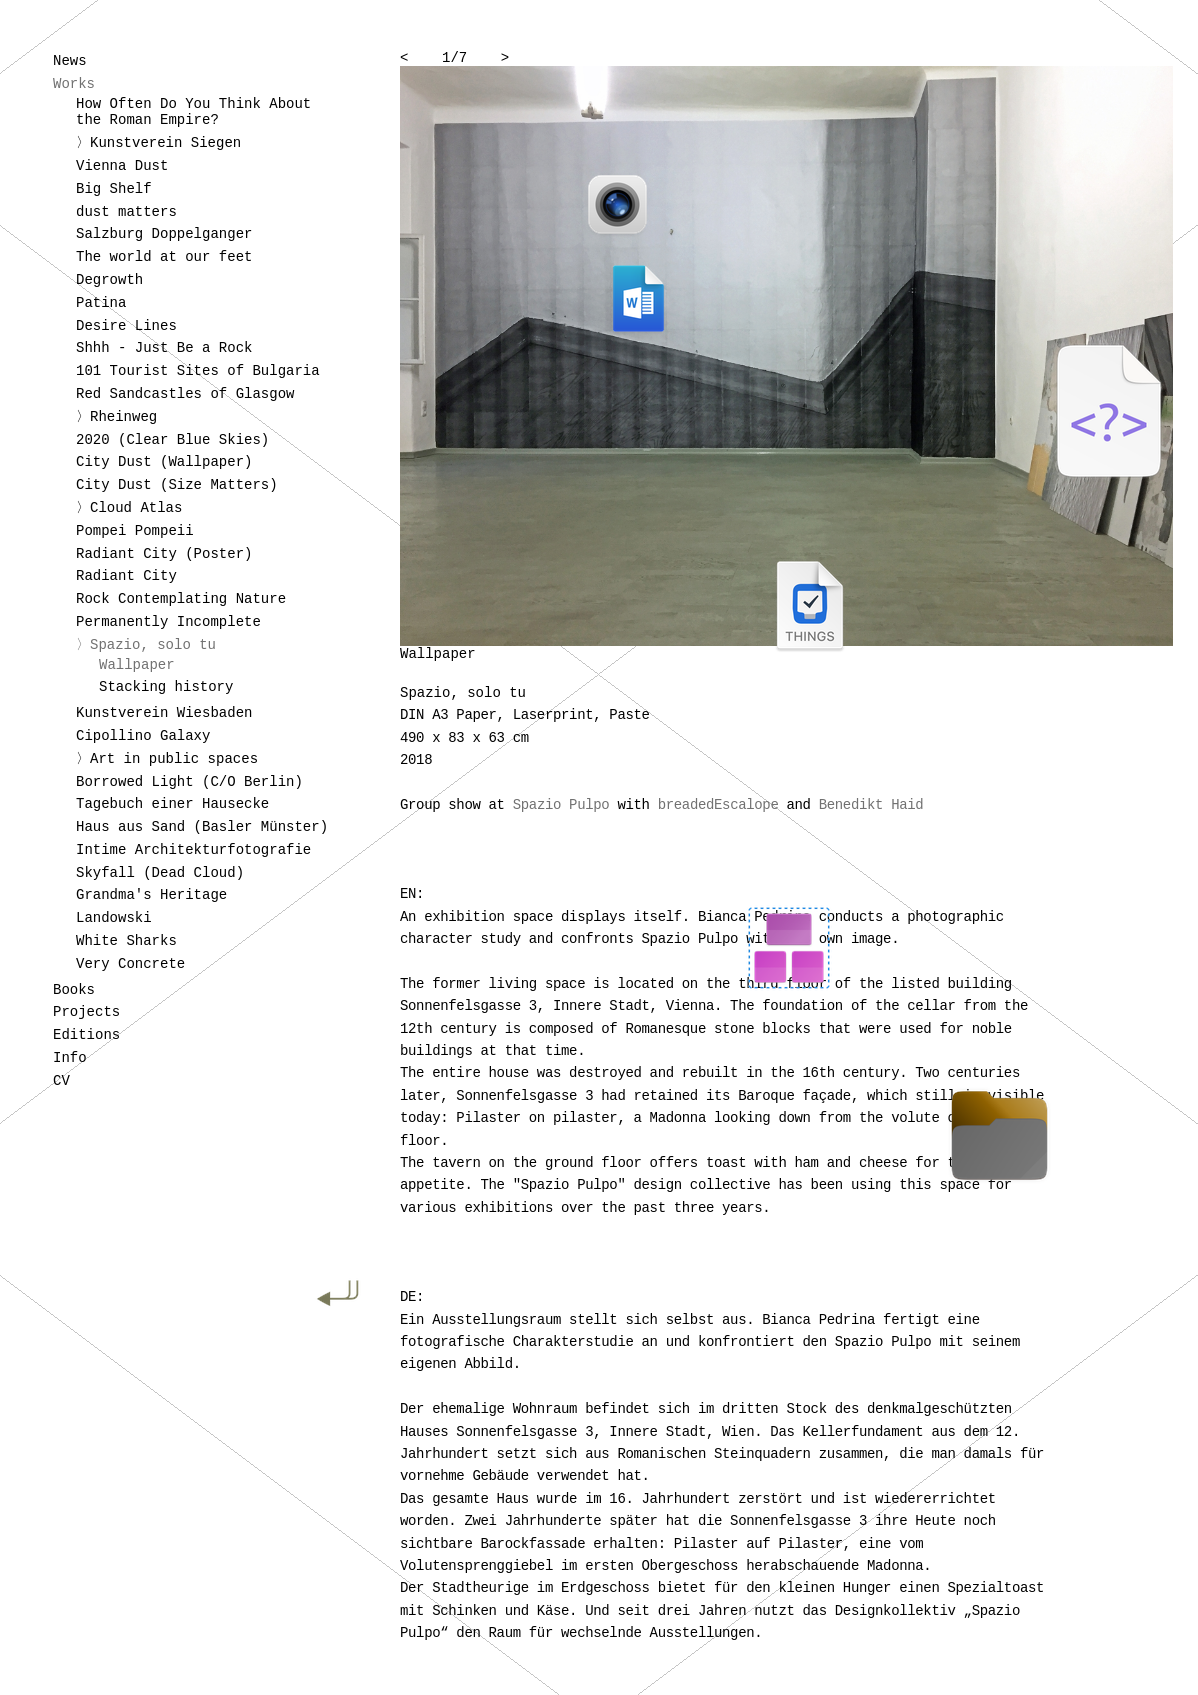 The image size is (1198, 1695). Describe the element at coordinates (810, 605) in the screenshot. I see `things 3 database file or backup` at that location.